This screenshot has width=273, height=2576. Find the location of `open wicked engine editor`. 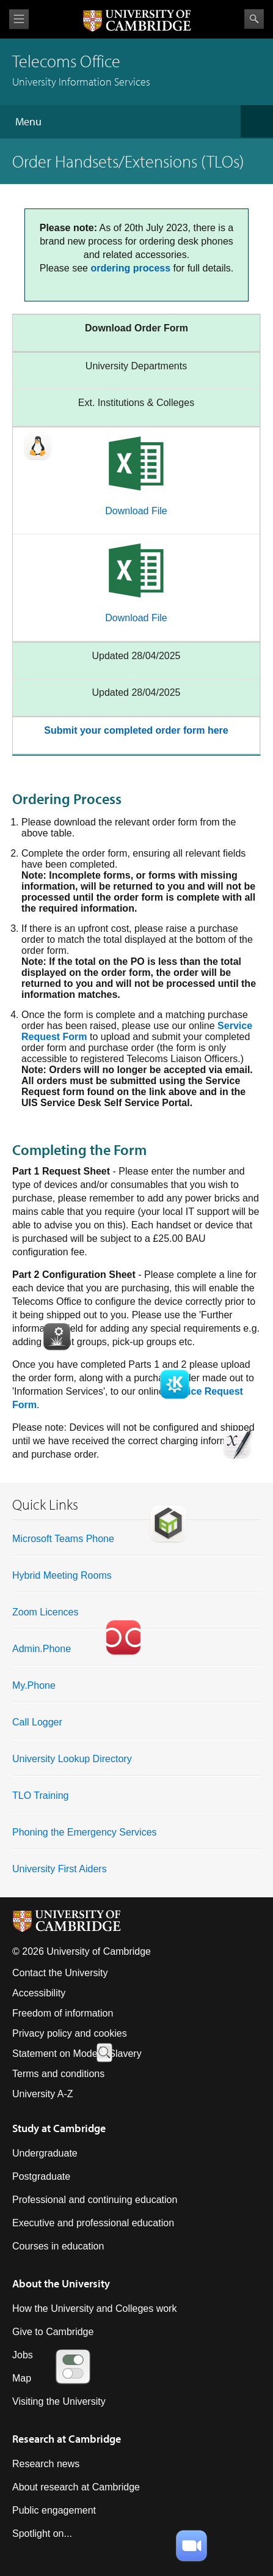

open wicked engine editor is located at coordinates (57, 1337).